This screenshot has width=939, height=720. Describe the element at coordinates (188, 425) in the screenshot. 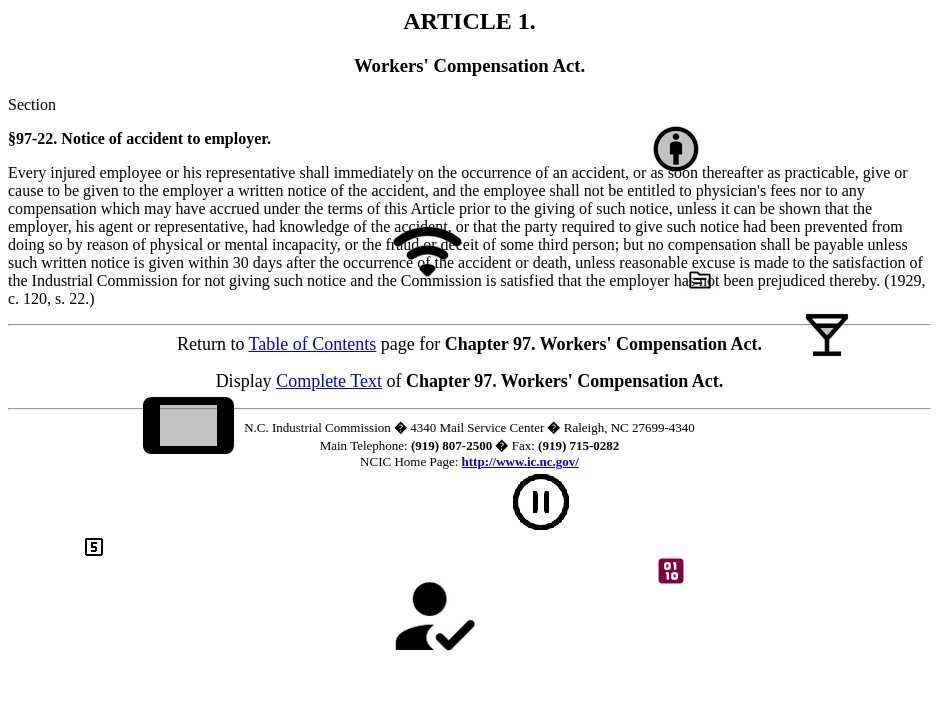

I see `rotate device to landscape orientation` at that location.